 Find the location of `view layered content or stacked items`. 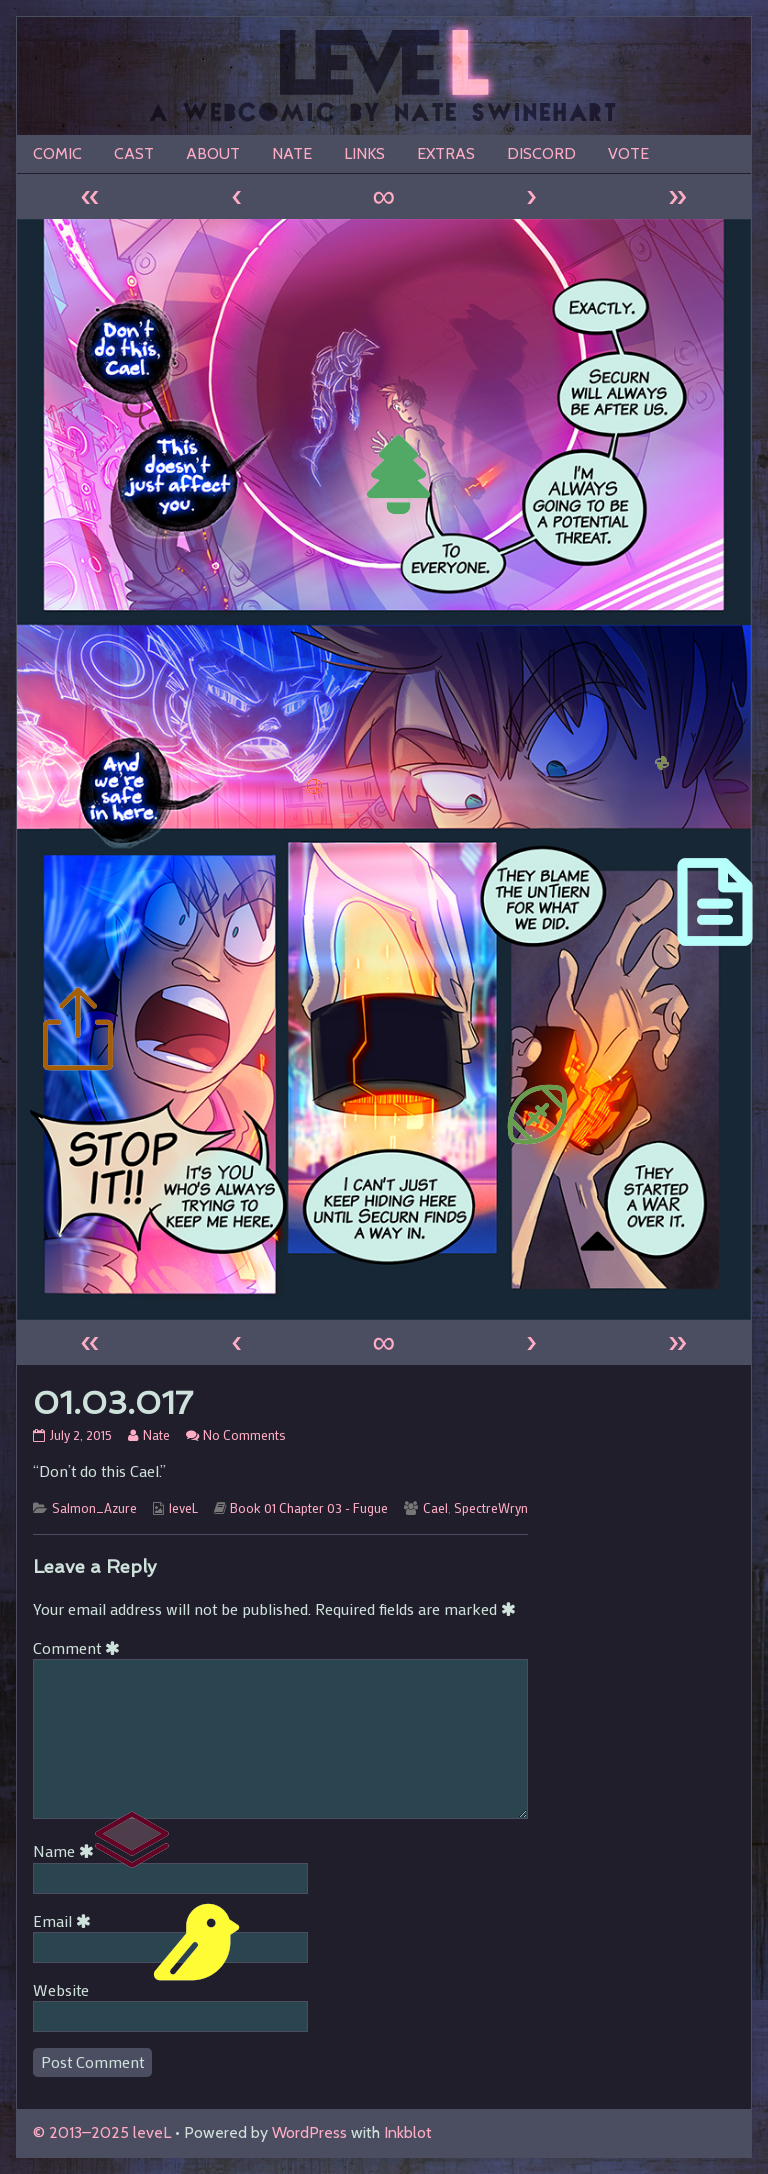

view layered content or stacked items is located at coordinates (132, 1841).